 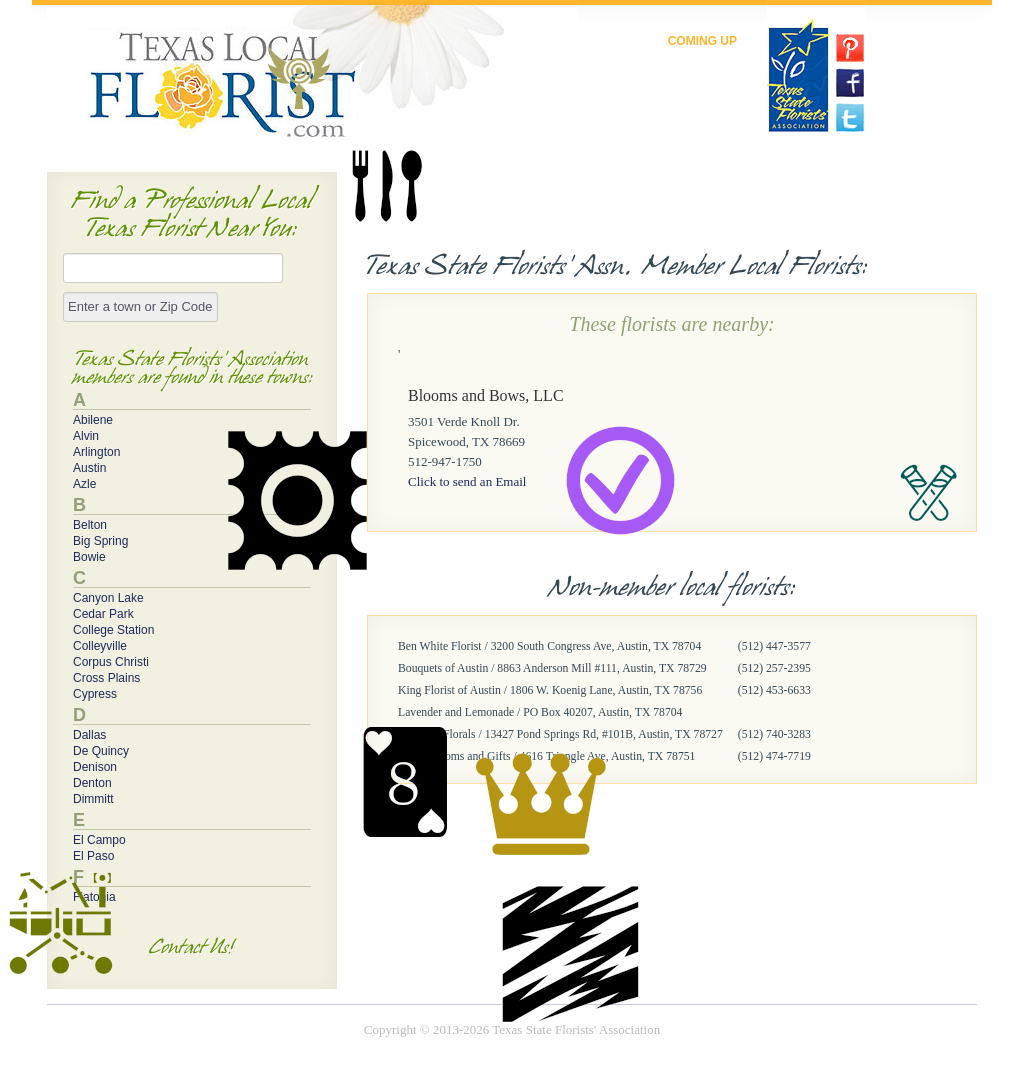 I want to click on view nearby restaurants or dining options, so click(x=386, y=186).